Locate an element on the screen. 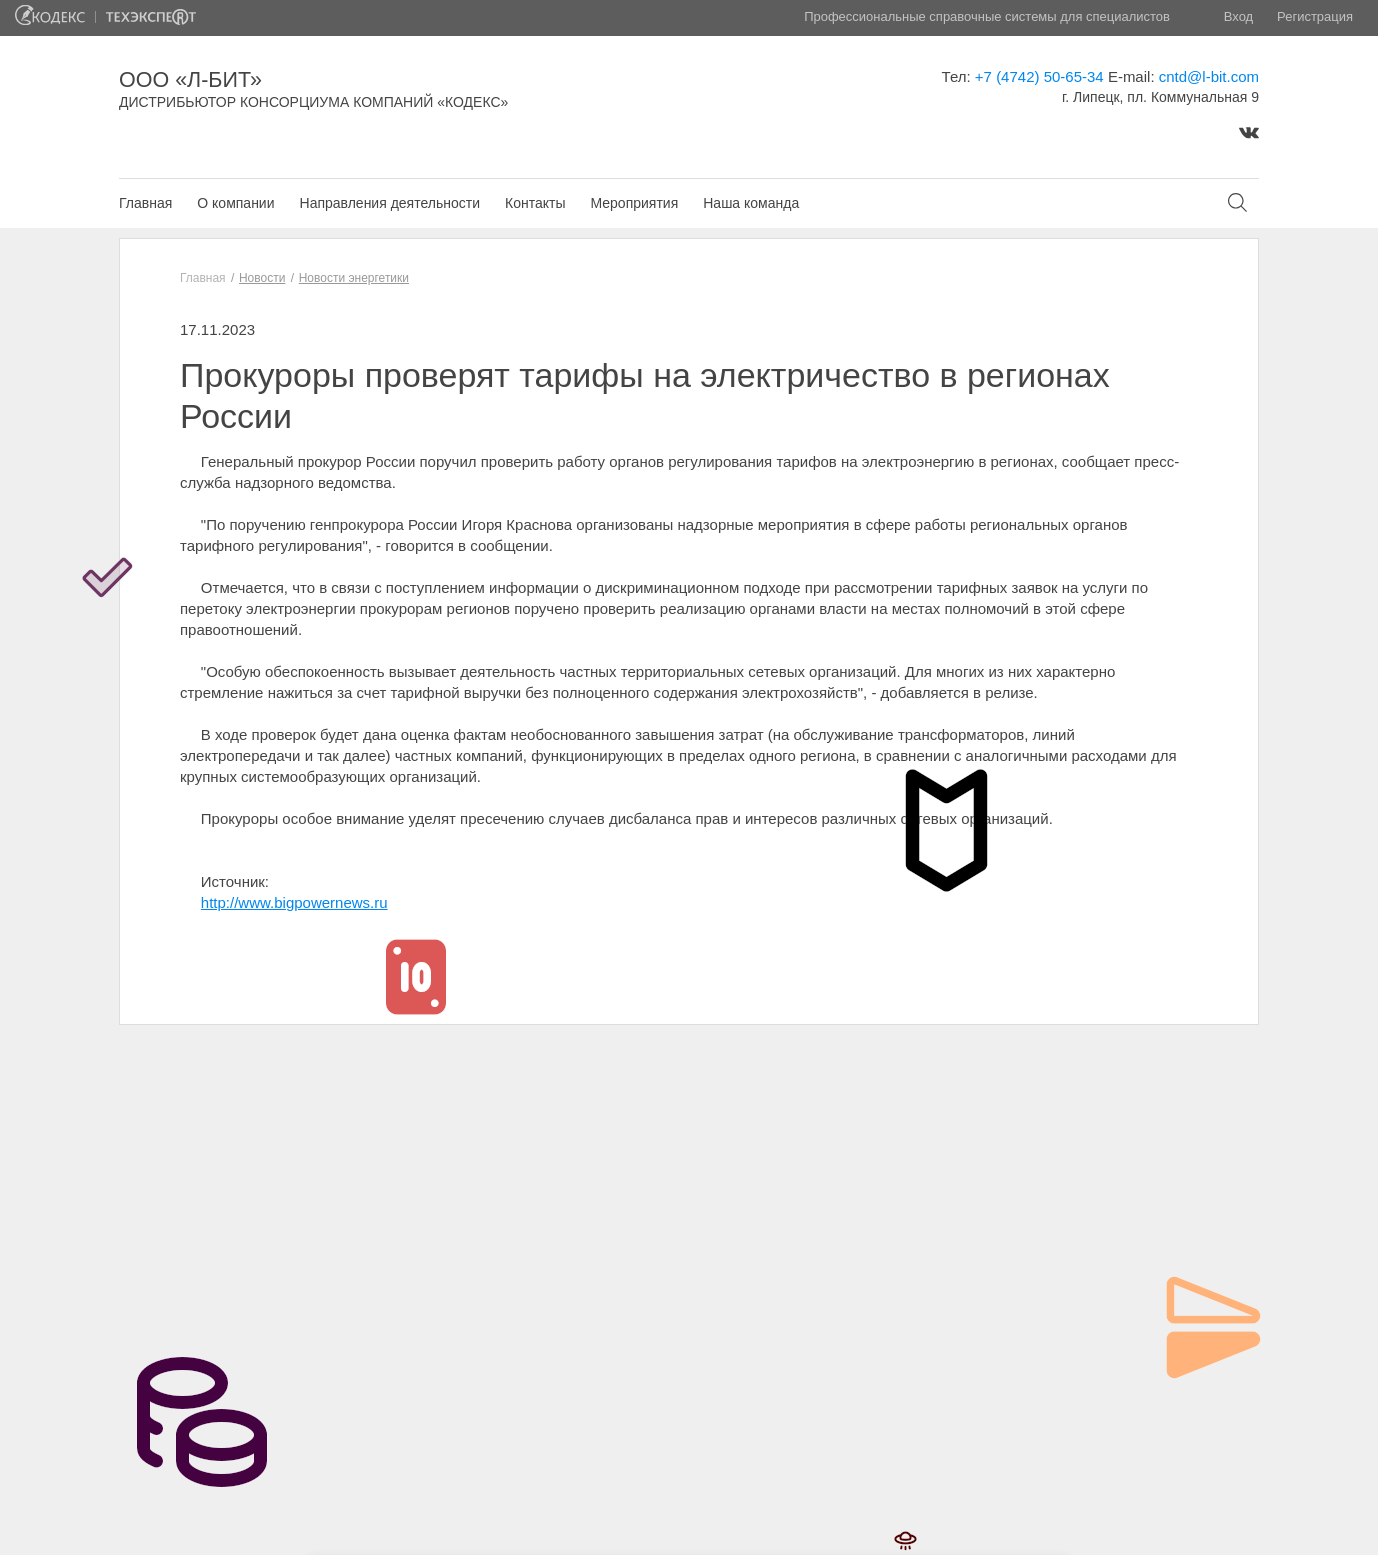 This screenshot has height=1555, width=1378. a 10 playing card in a card game is located at coordinates (416, 977).